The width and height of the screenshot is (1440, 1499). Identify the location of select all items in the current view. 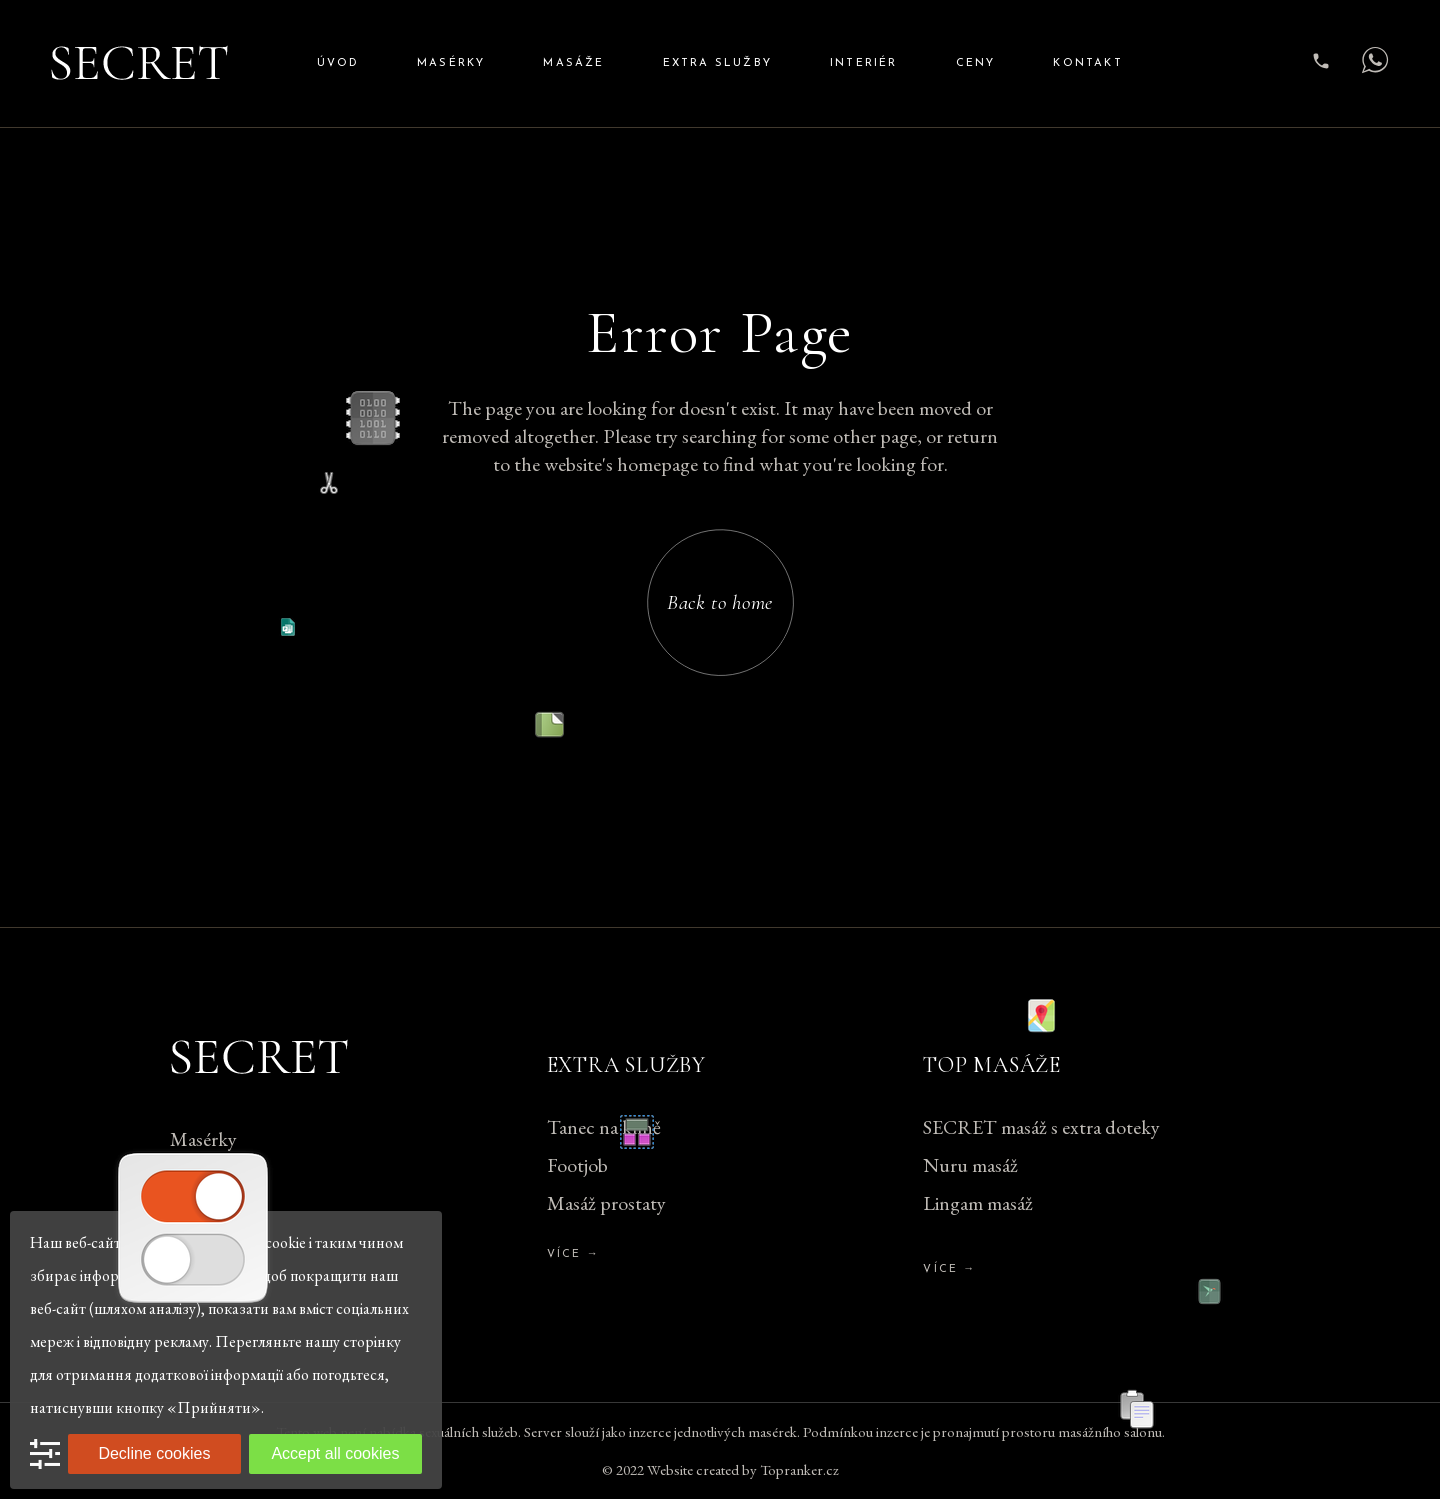
(637, 1132).